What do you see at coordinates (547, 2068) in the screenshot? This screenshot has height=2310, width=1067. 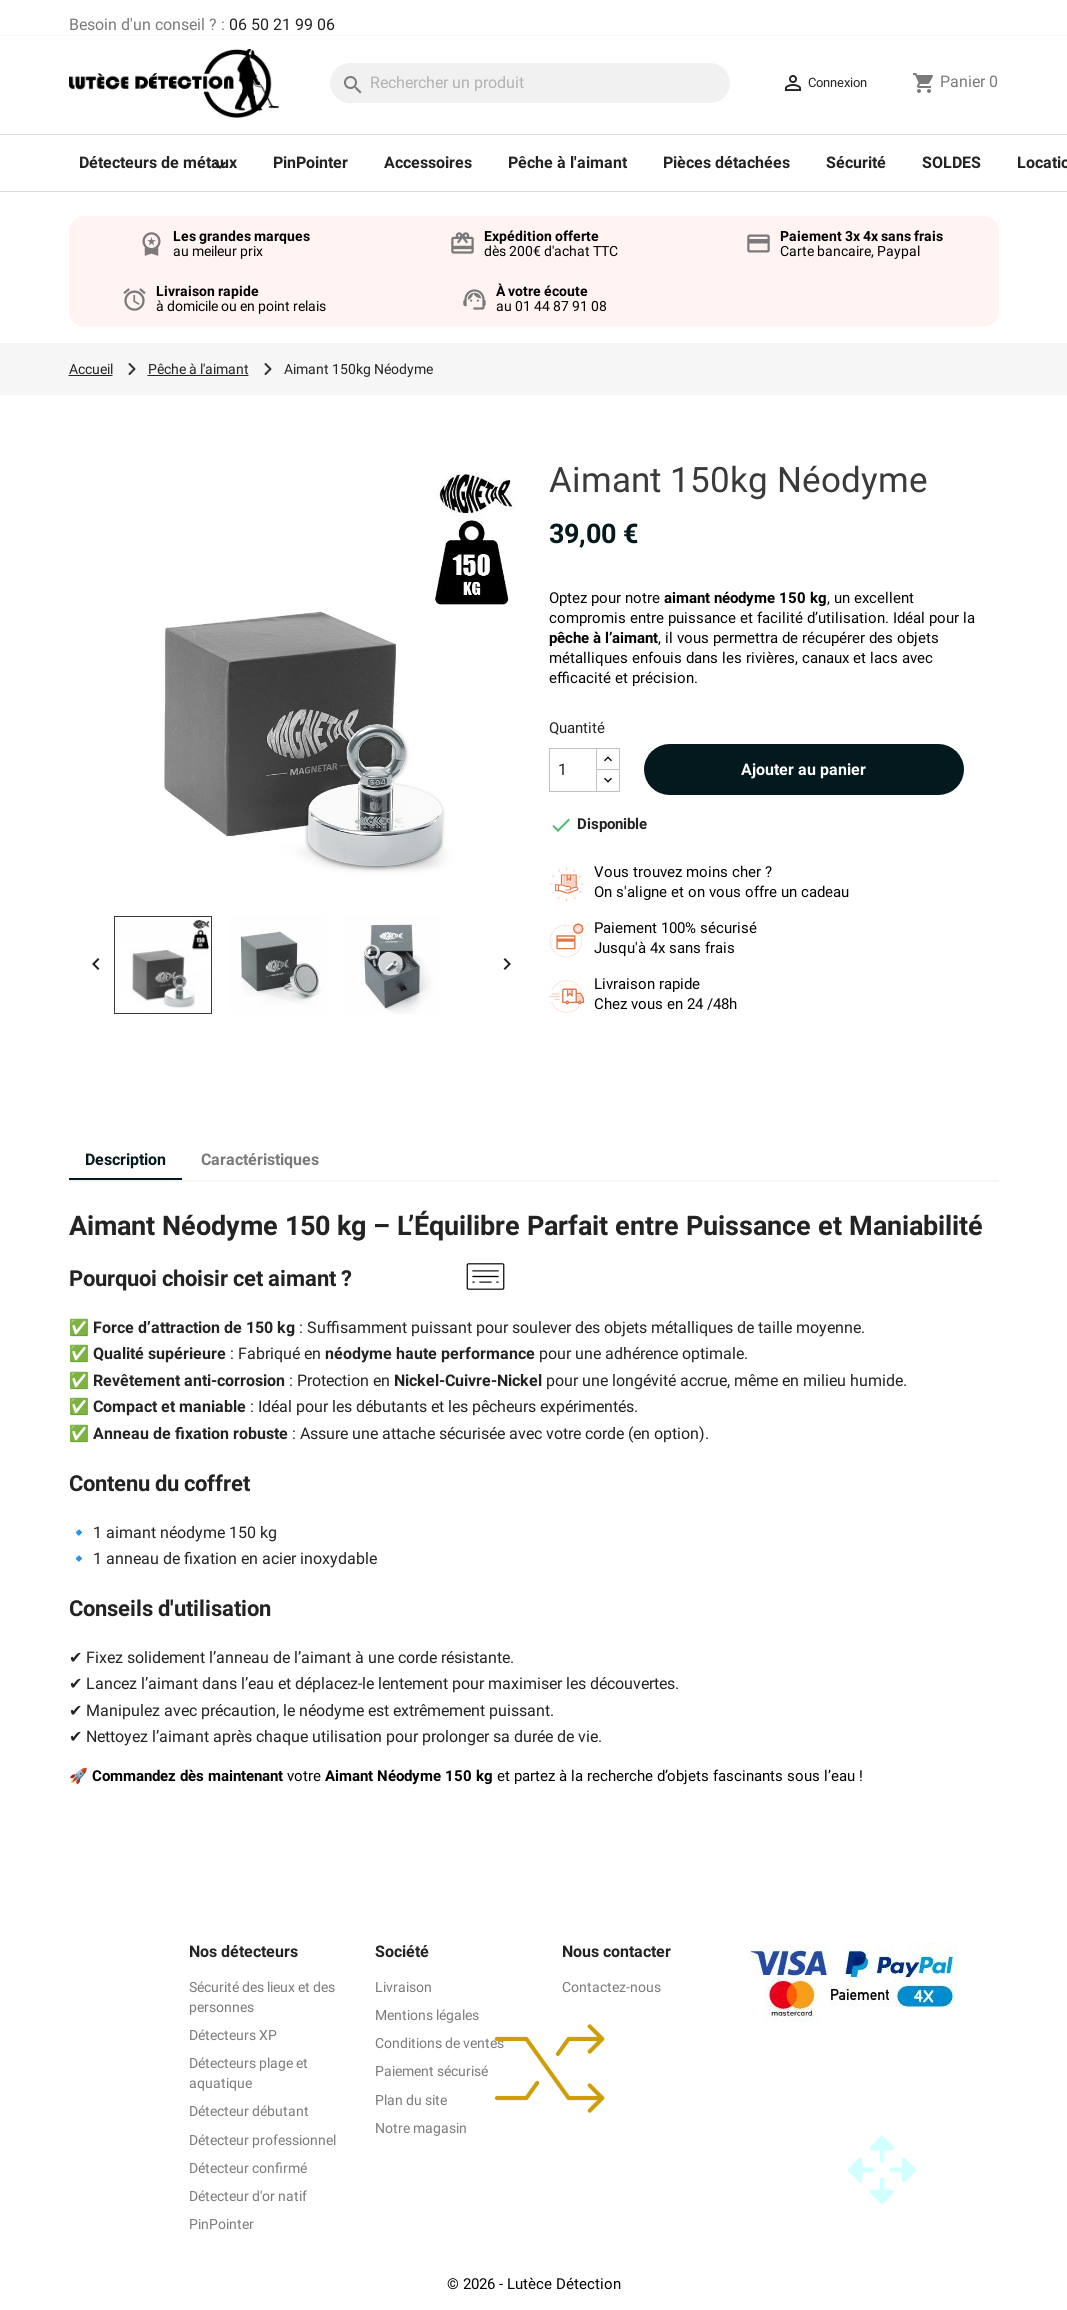 I see `shuffle or randomize playlist order` at bounding box center [547, 2068].